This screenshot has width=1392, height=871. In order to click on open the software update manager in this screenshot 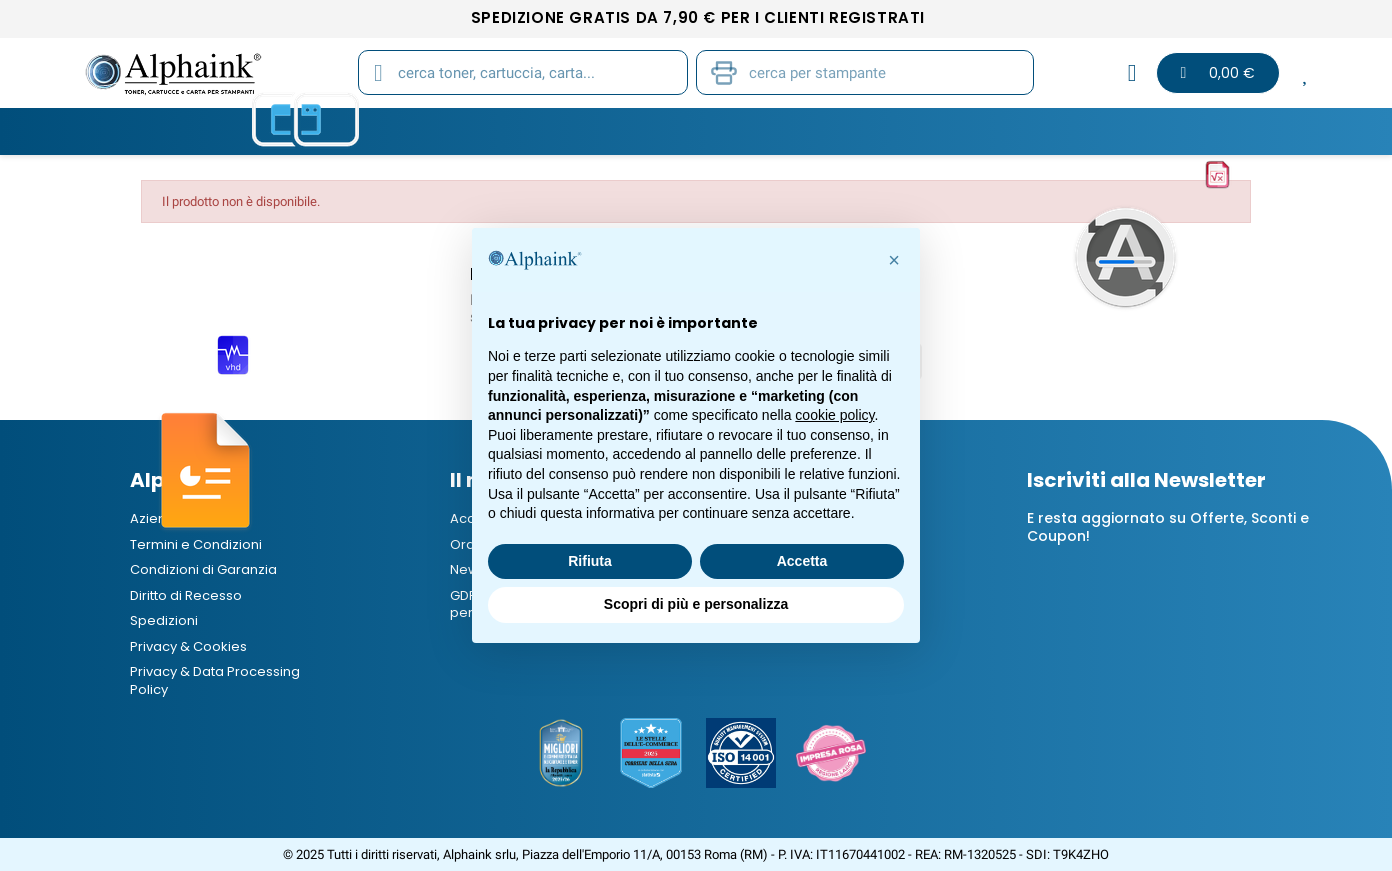, I will do `click(1125, 257)`.